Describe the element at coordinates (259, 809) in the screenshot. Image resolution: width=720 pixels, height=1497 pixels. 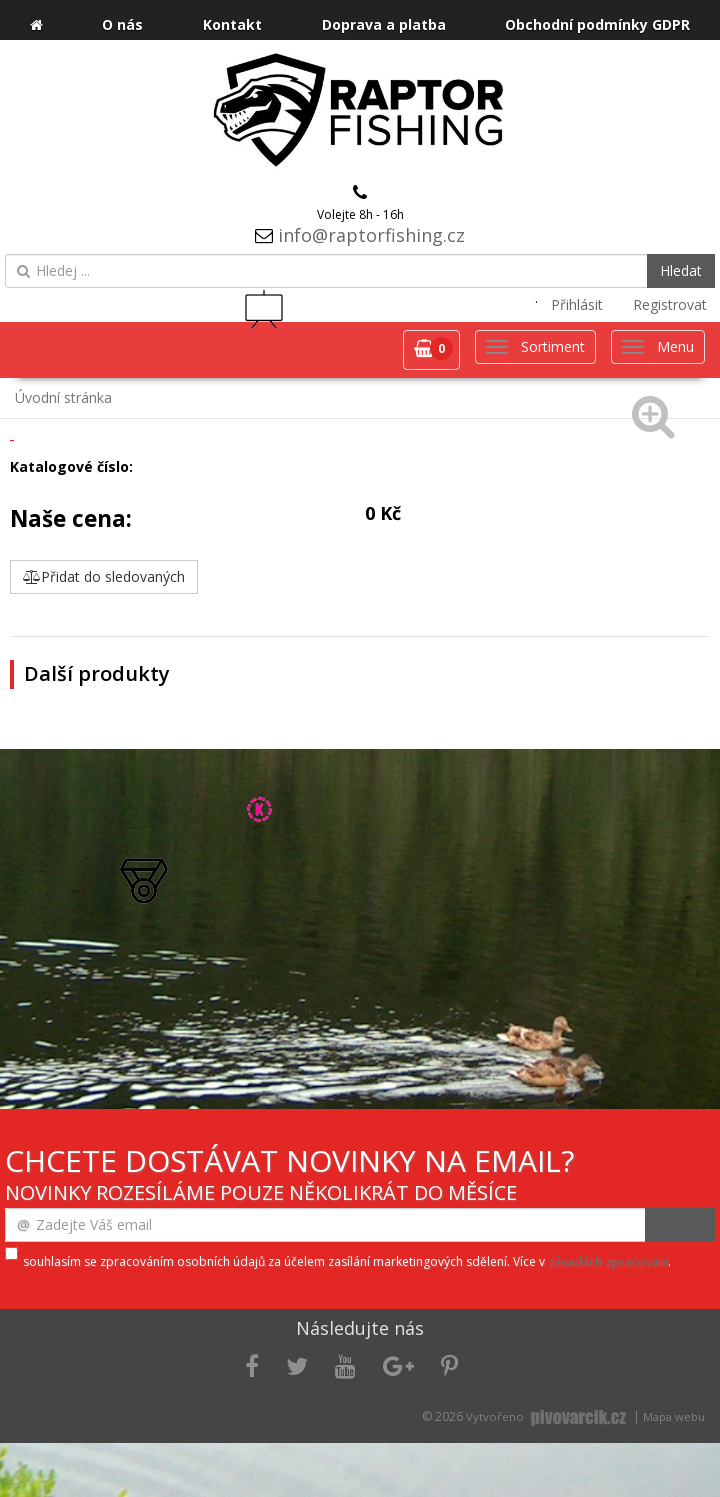
I see `indicates a pending or in-progress item labeled "K"` at that location.